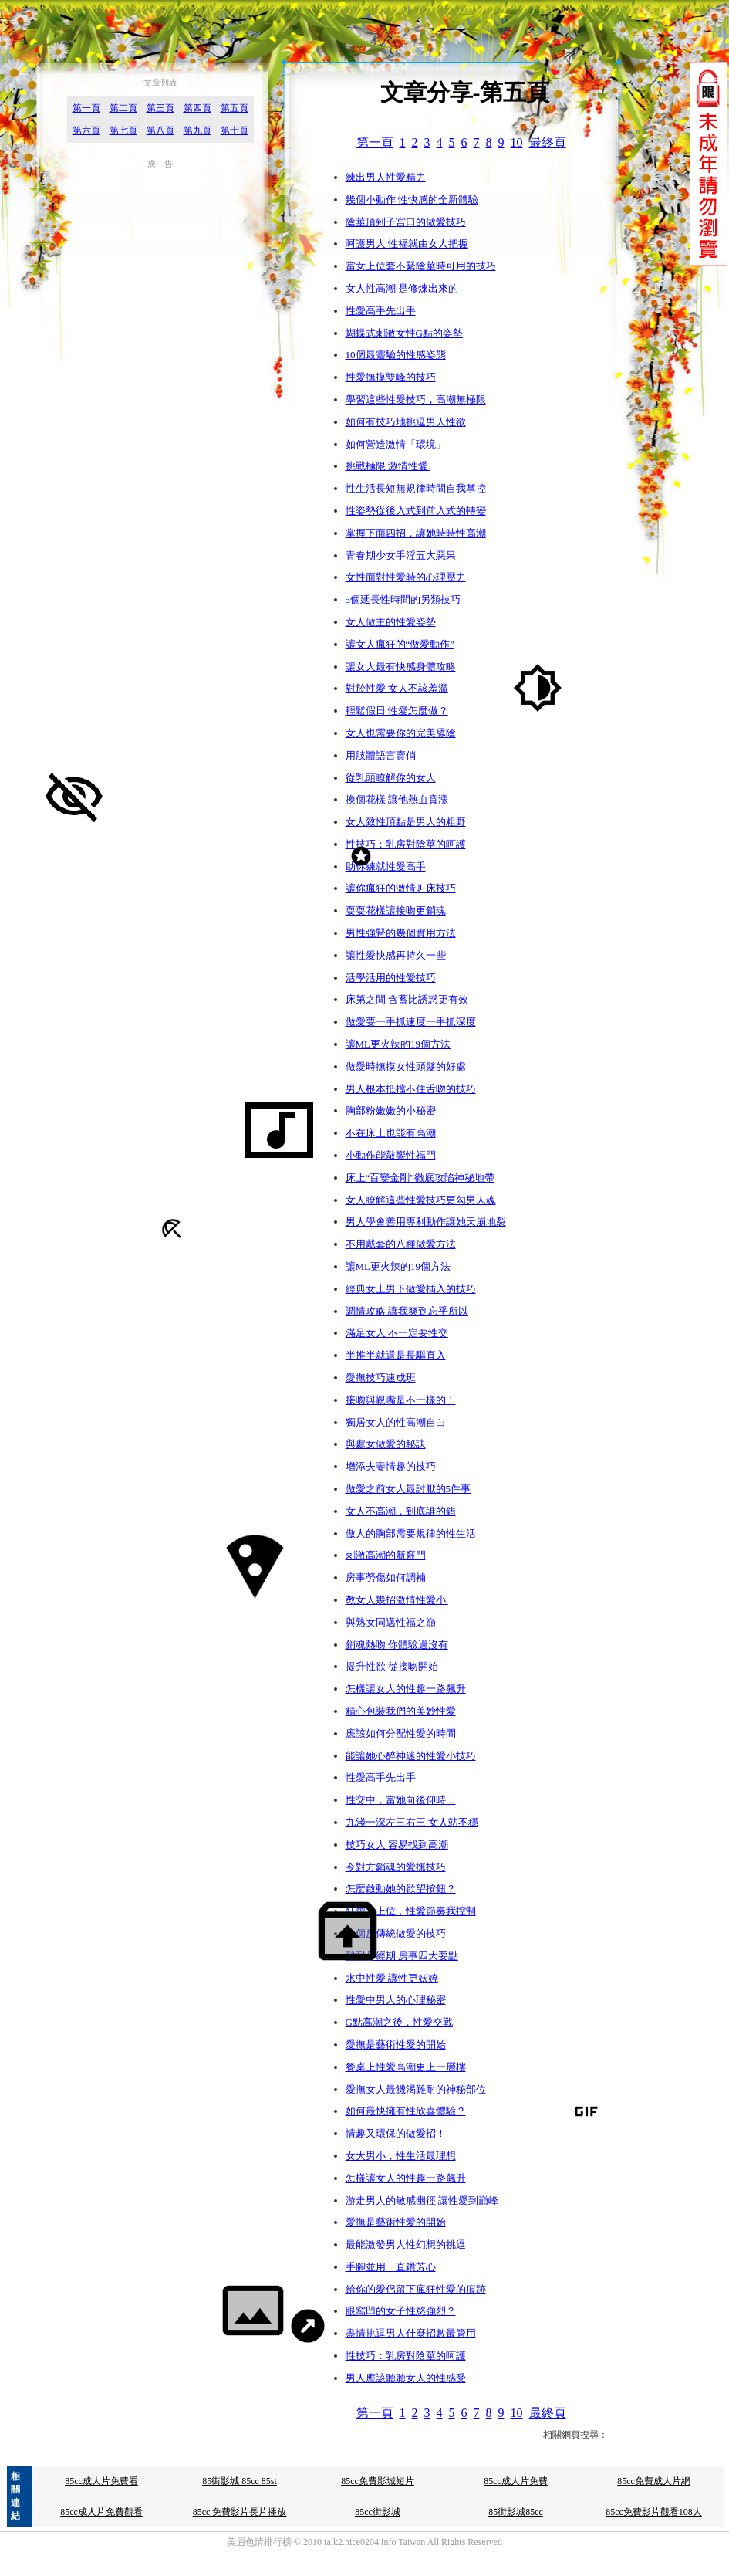  I want to click on play or browse music videos, so click(279, 1130).